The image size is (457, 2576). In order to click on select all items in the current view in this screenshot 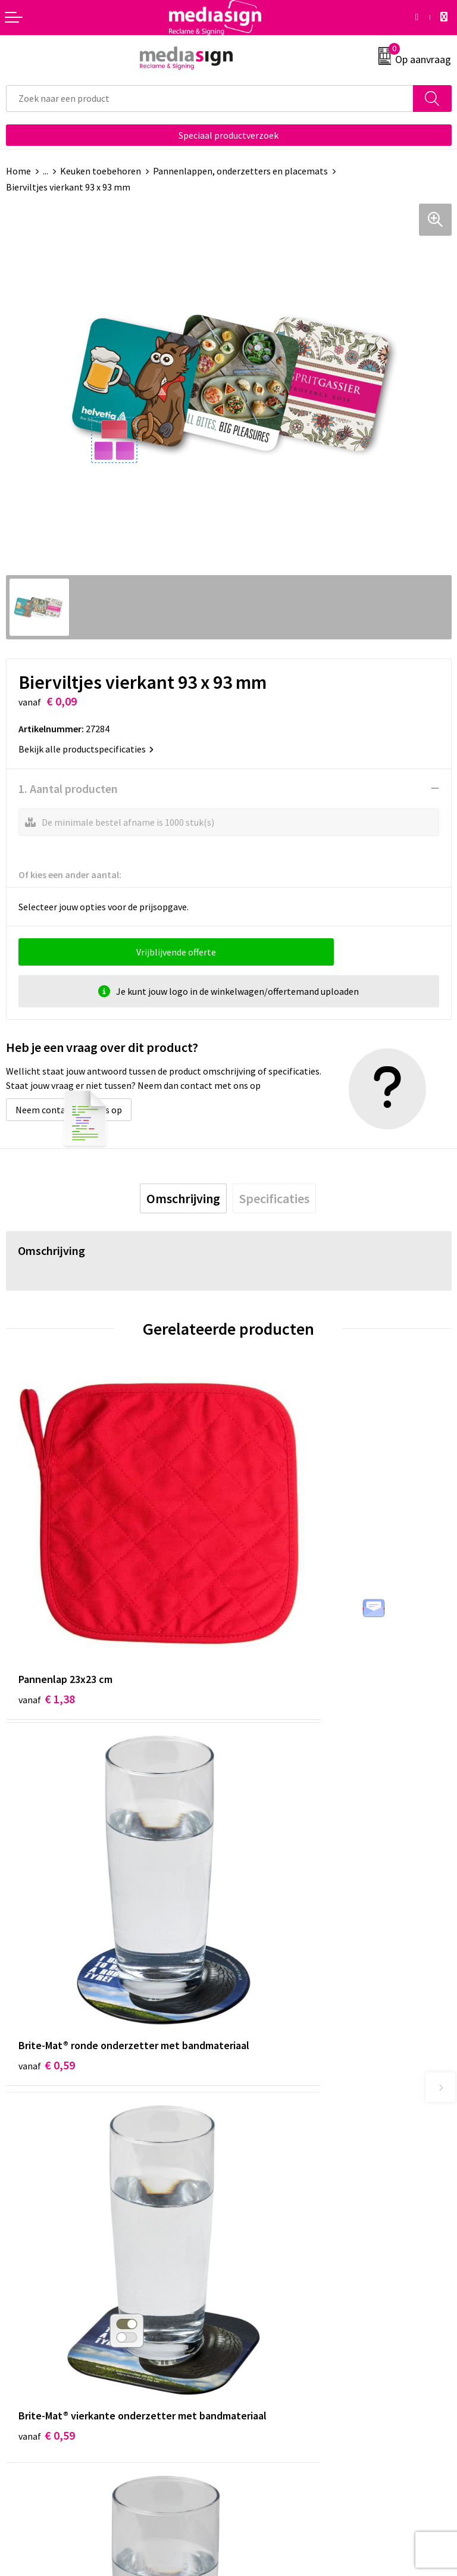, I will do `click(114, 440)`.